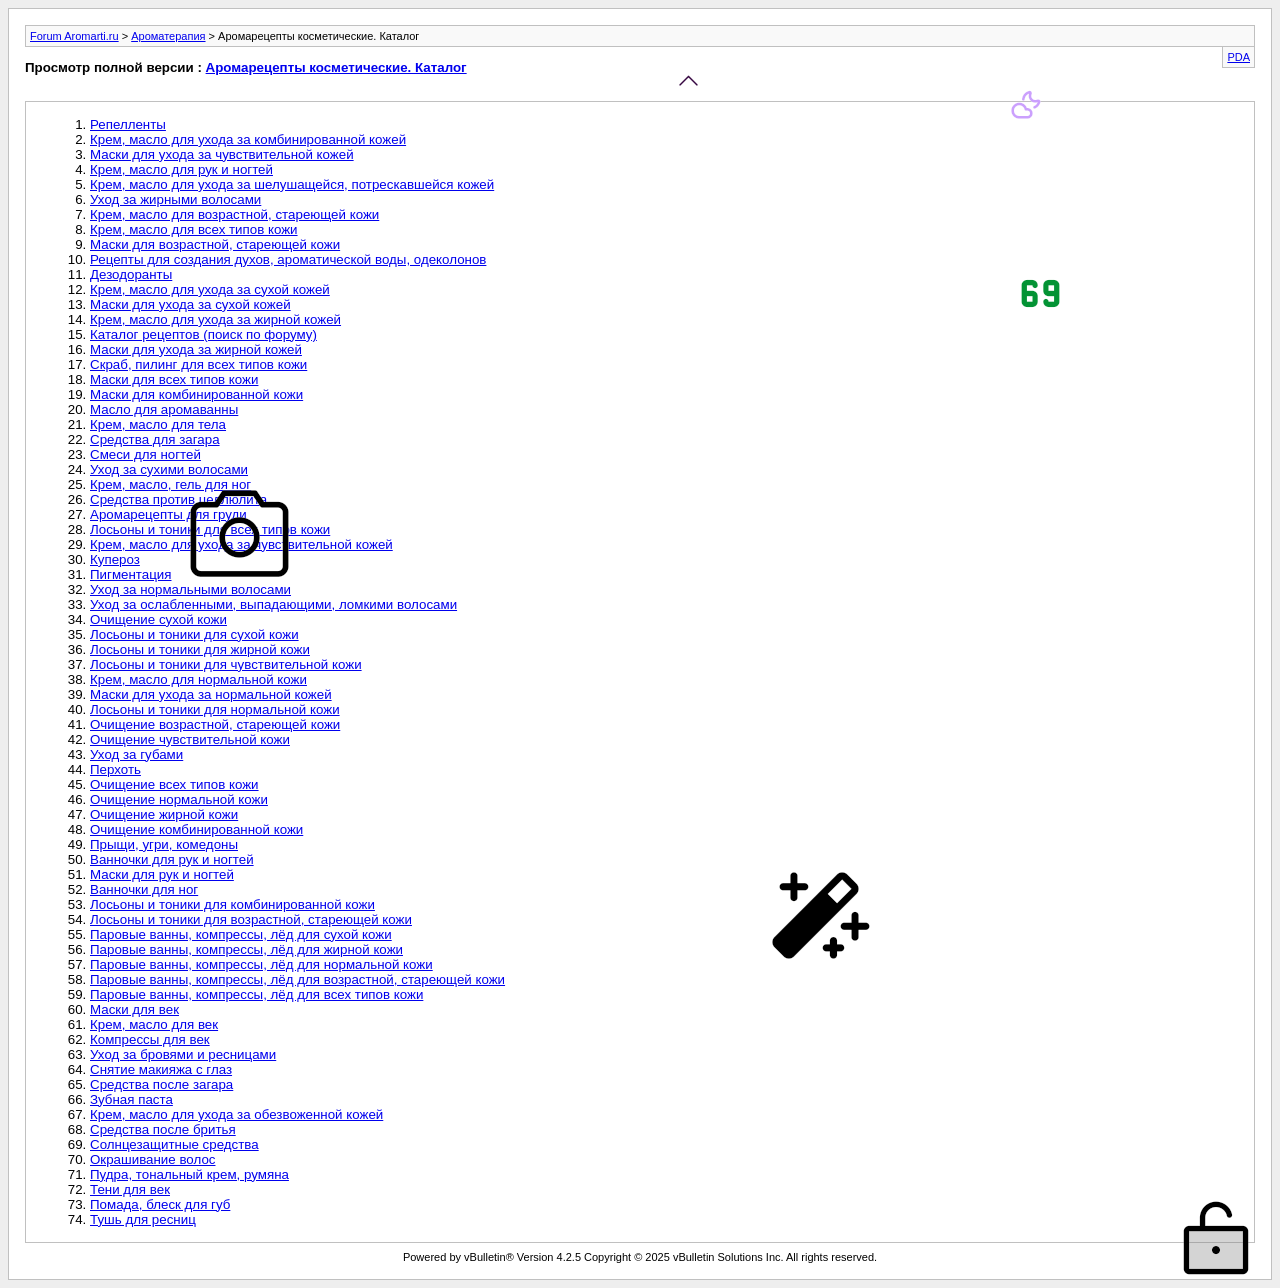  Describe the element at coordinates (1026, 104) in the screenshot. I see `indicates nighttime or evening weather conditions` at that location.